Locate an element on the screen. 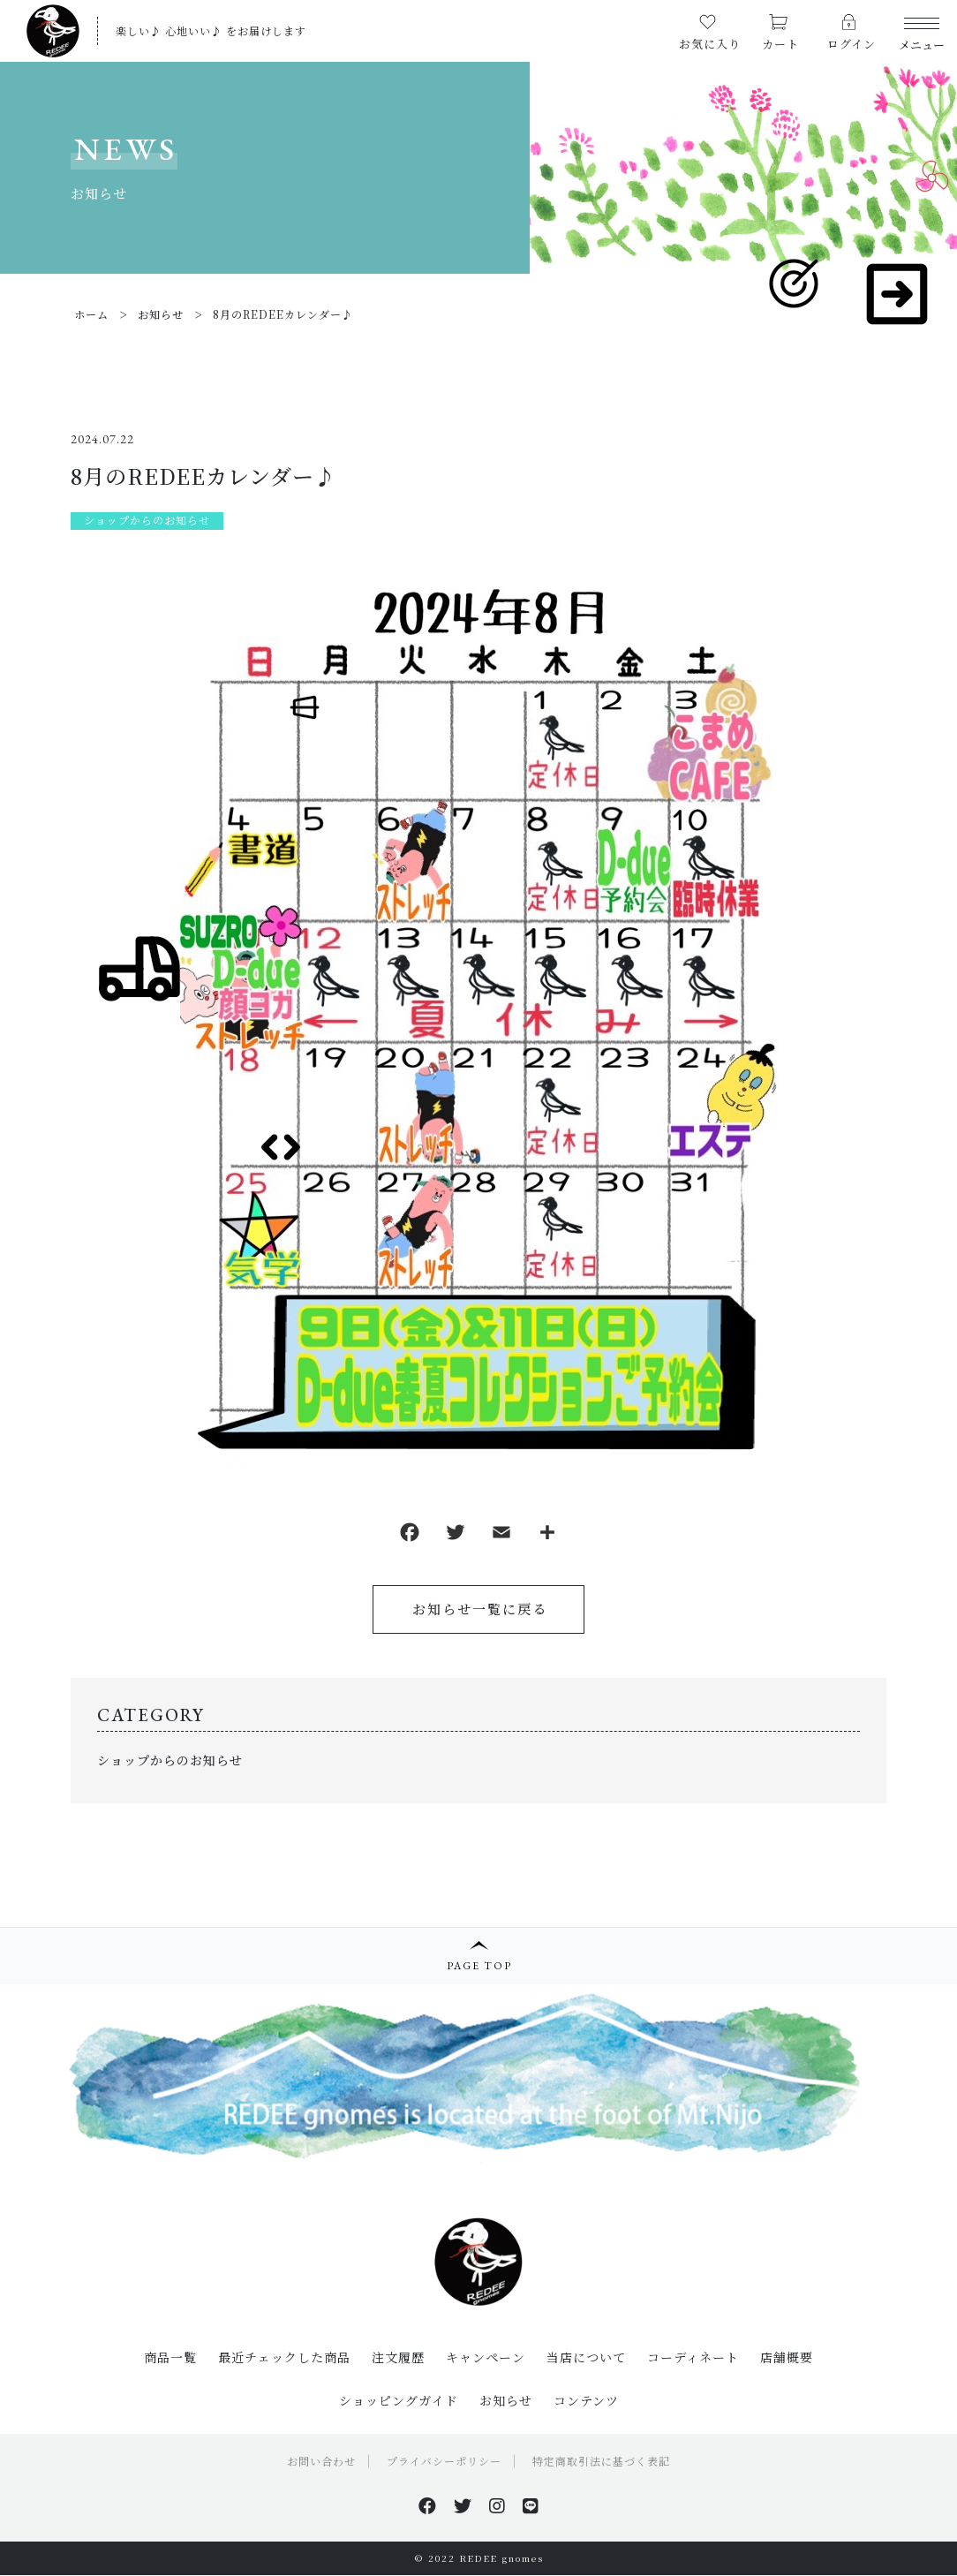  adjust fan or ventilation settings is located at coordinates (931, 178).